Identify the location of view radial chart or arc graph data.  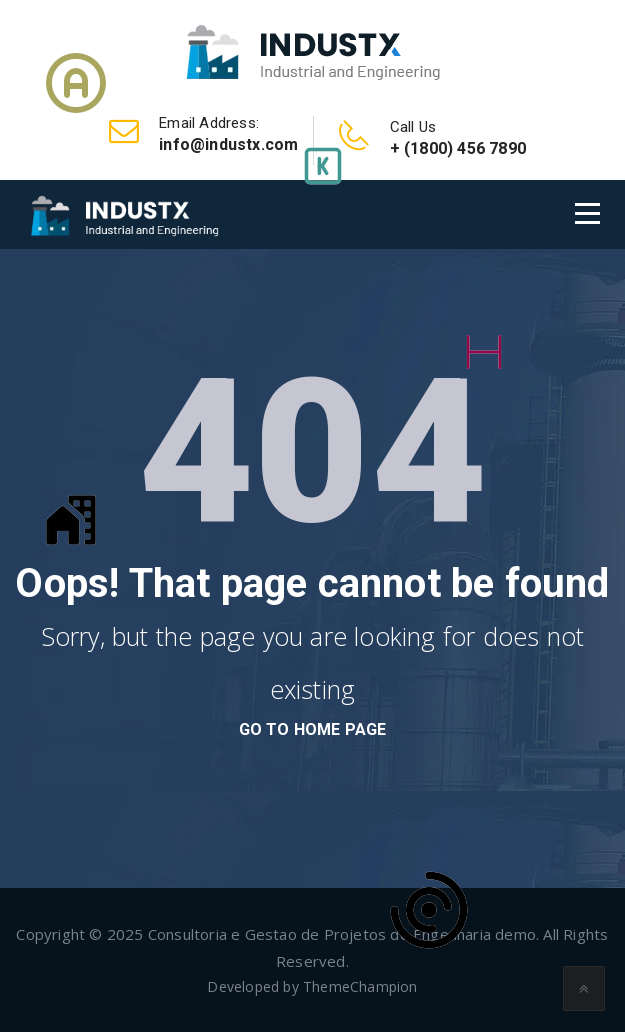
(429, 910).